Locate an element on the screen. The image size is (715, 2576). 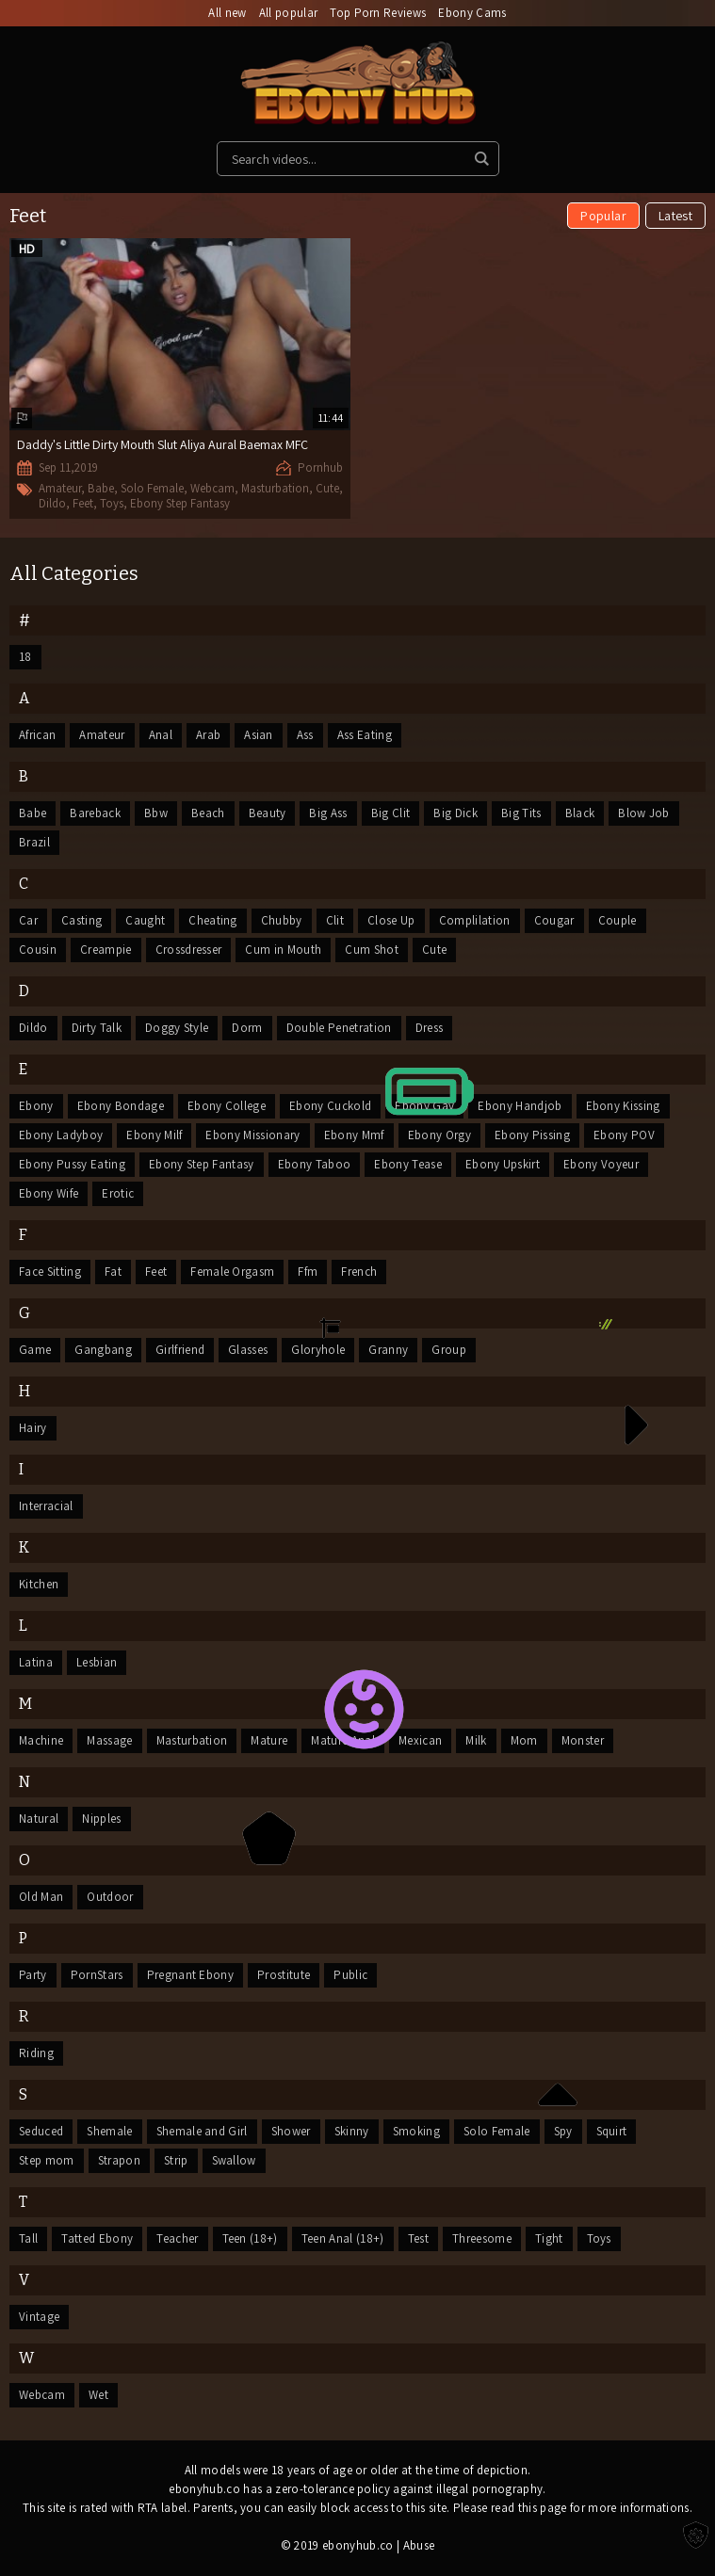
virus protection or antivirus security status is located at coordinates (696, 2535).